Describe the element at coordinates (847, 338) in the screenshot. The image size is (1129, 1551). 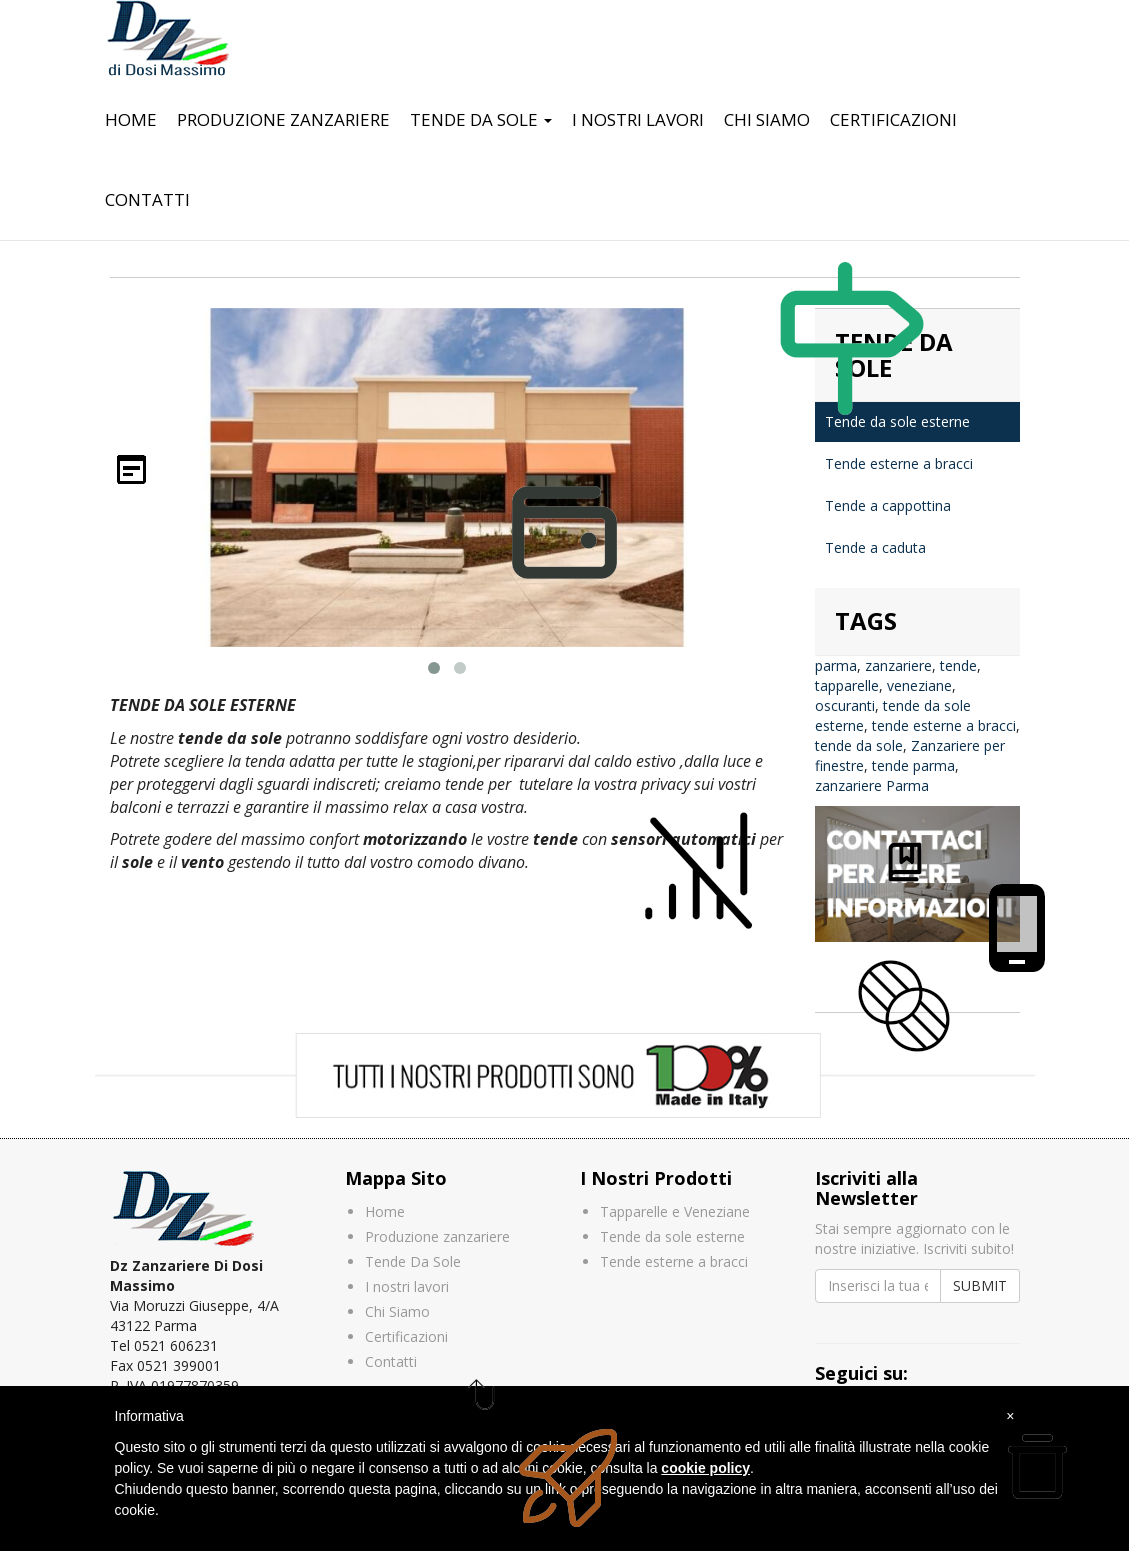
I see `view project milestones` at that location.